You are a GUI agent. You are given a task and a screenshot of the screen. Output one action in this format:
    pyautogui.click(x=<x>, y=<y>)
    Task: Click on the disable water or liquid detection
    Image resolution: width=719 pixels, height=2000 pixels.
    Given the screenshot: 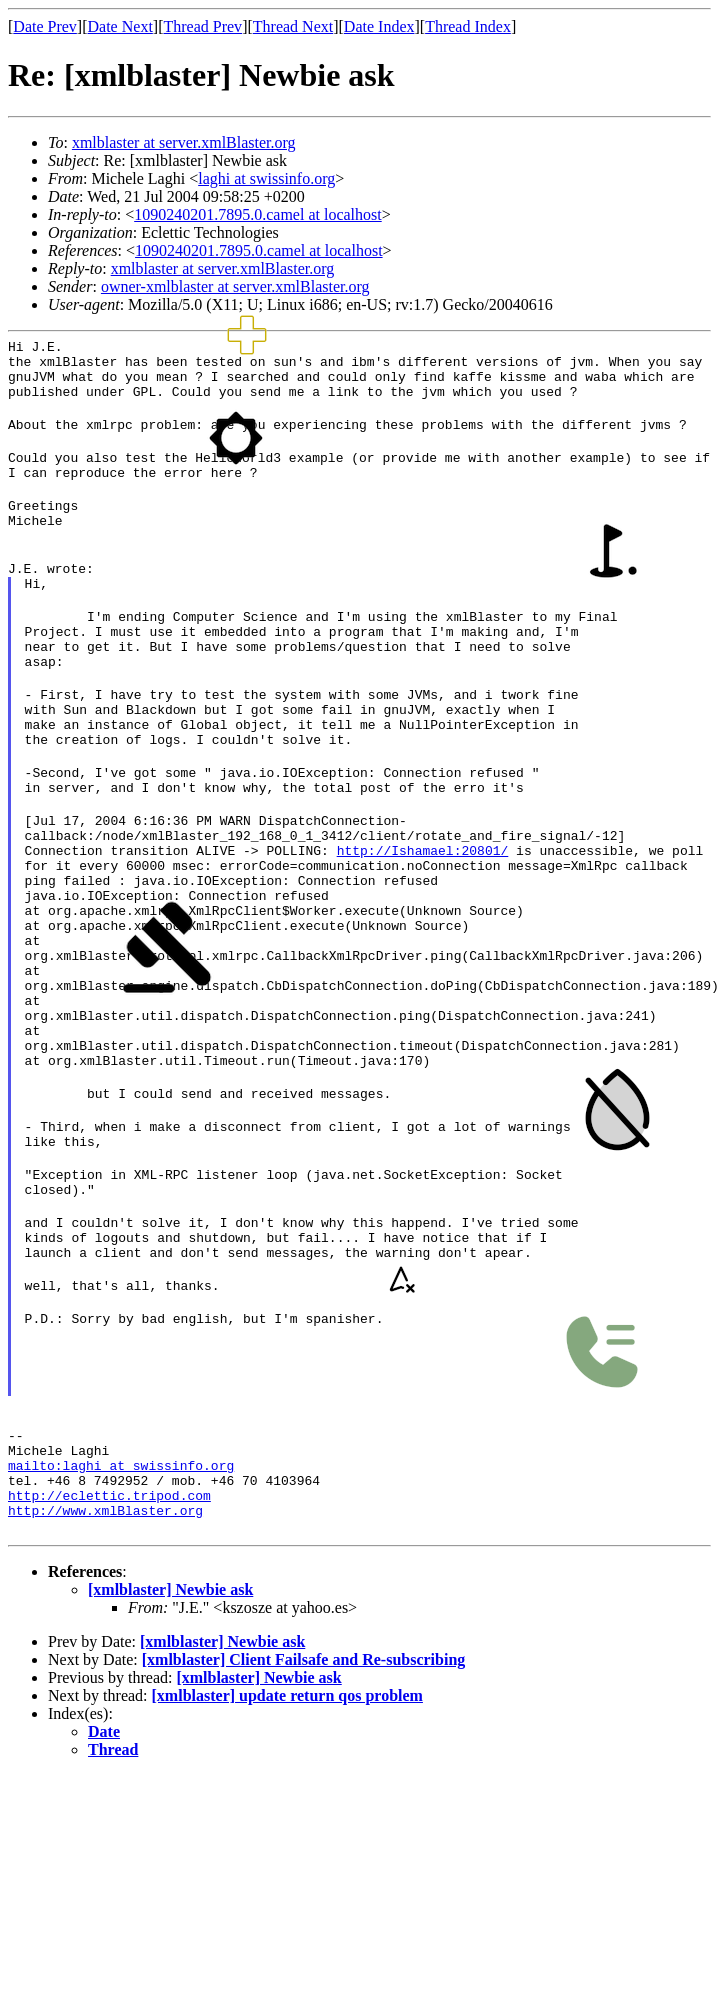 What is the action you would take?
    pyautogui.click(x=617, y=1112)
    